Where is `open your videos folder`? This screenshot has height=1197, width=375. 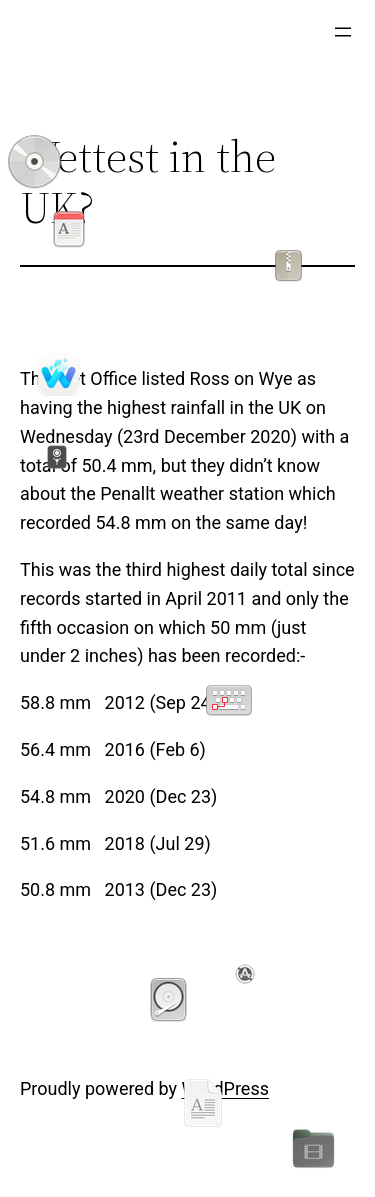
open your videos folder is located at coordinates (313, 1148).